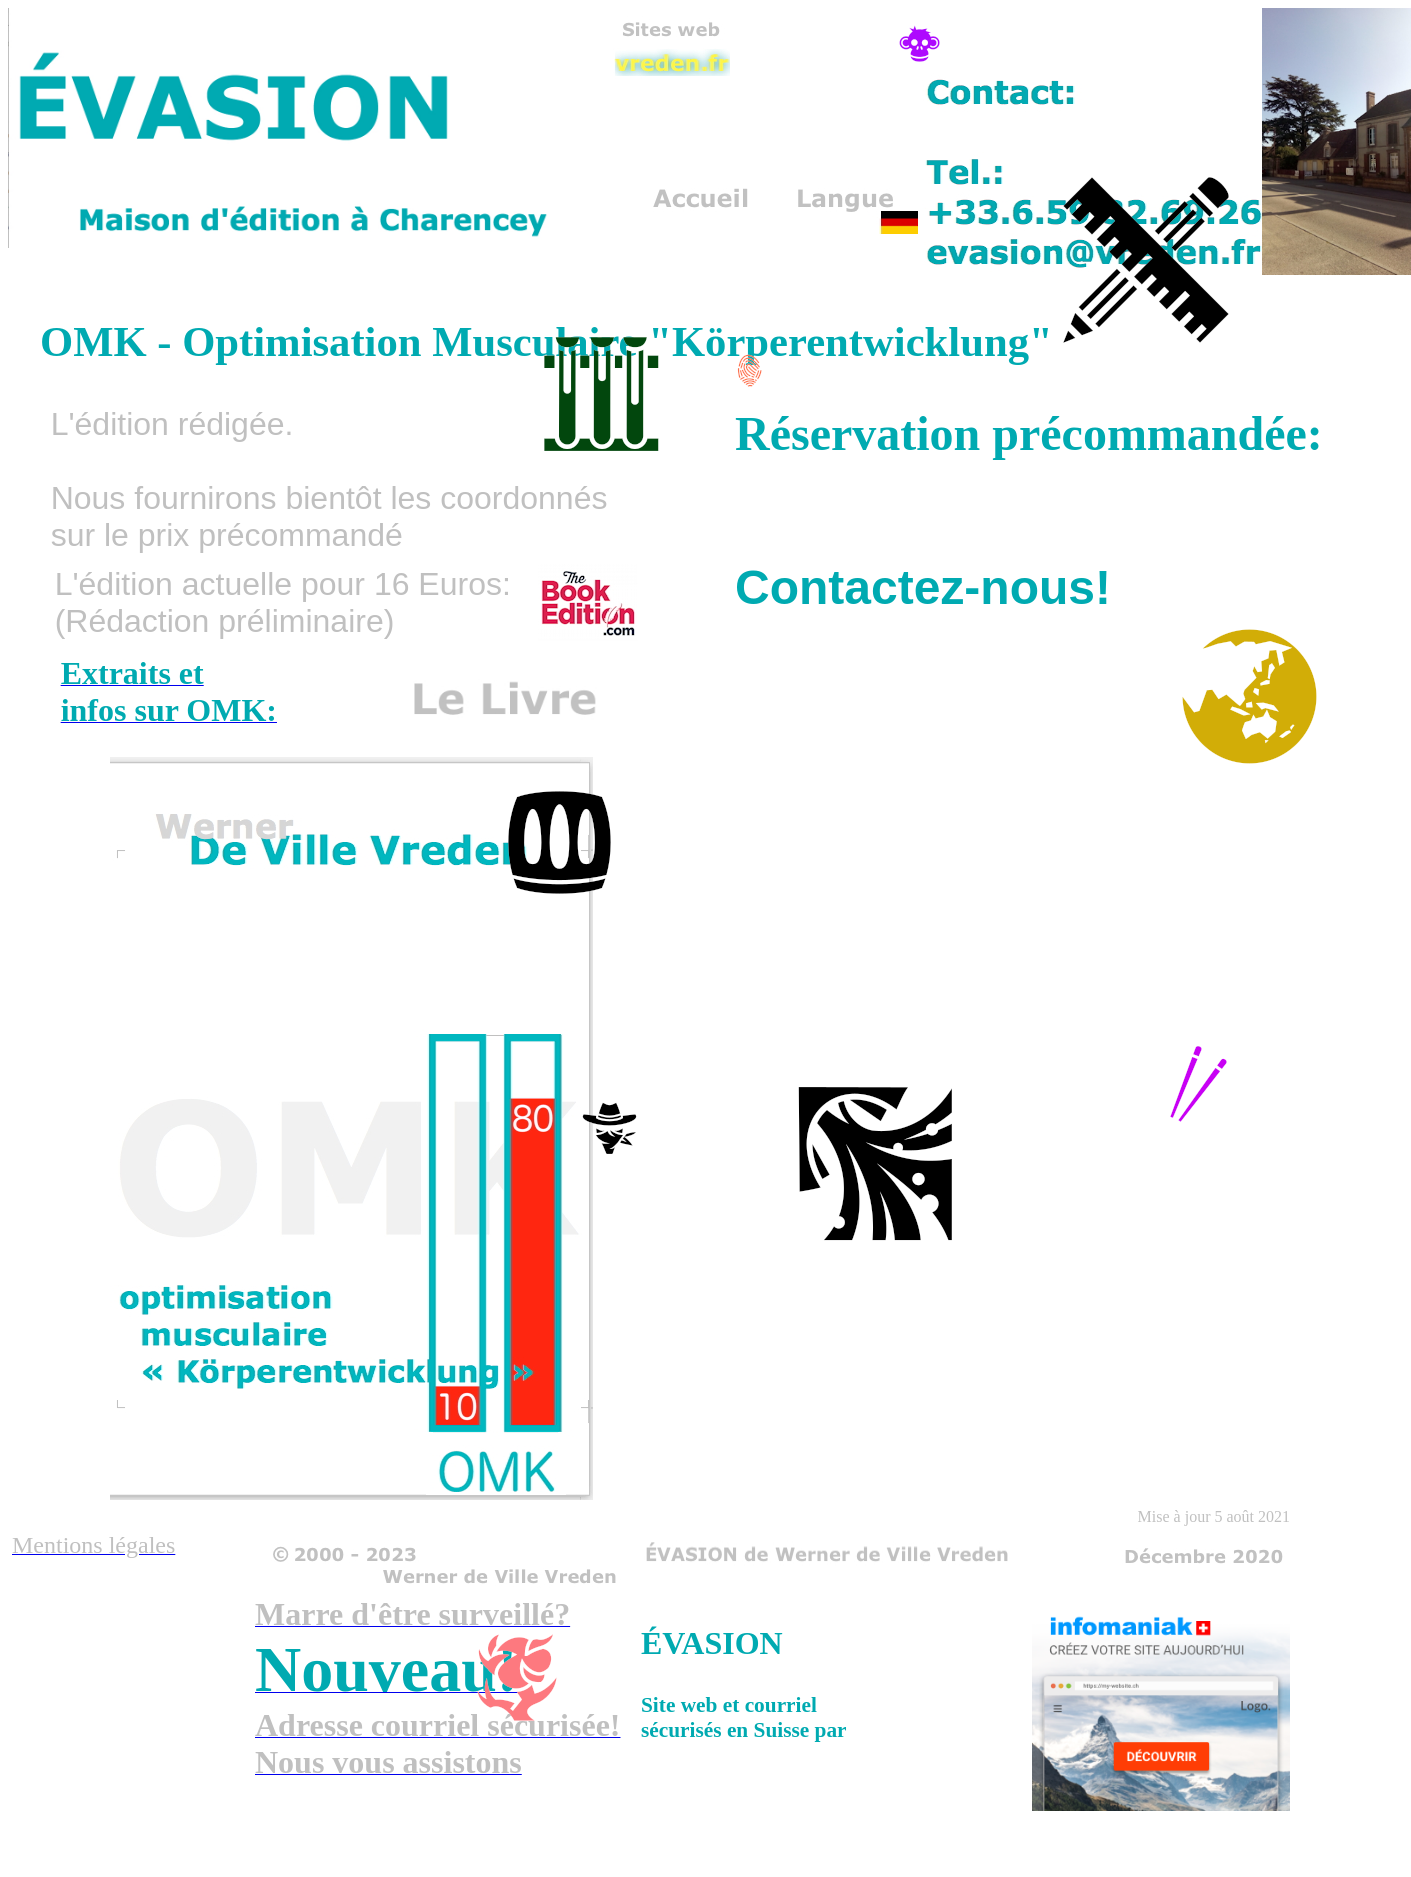 Image resolution: width=1411 pixels, height=1877 pixels. I want to click on indicates a cursed or corrupted plant item, so click(519, 1677).